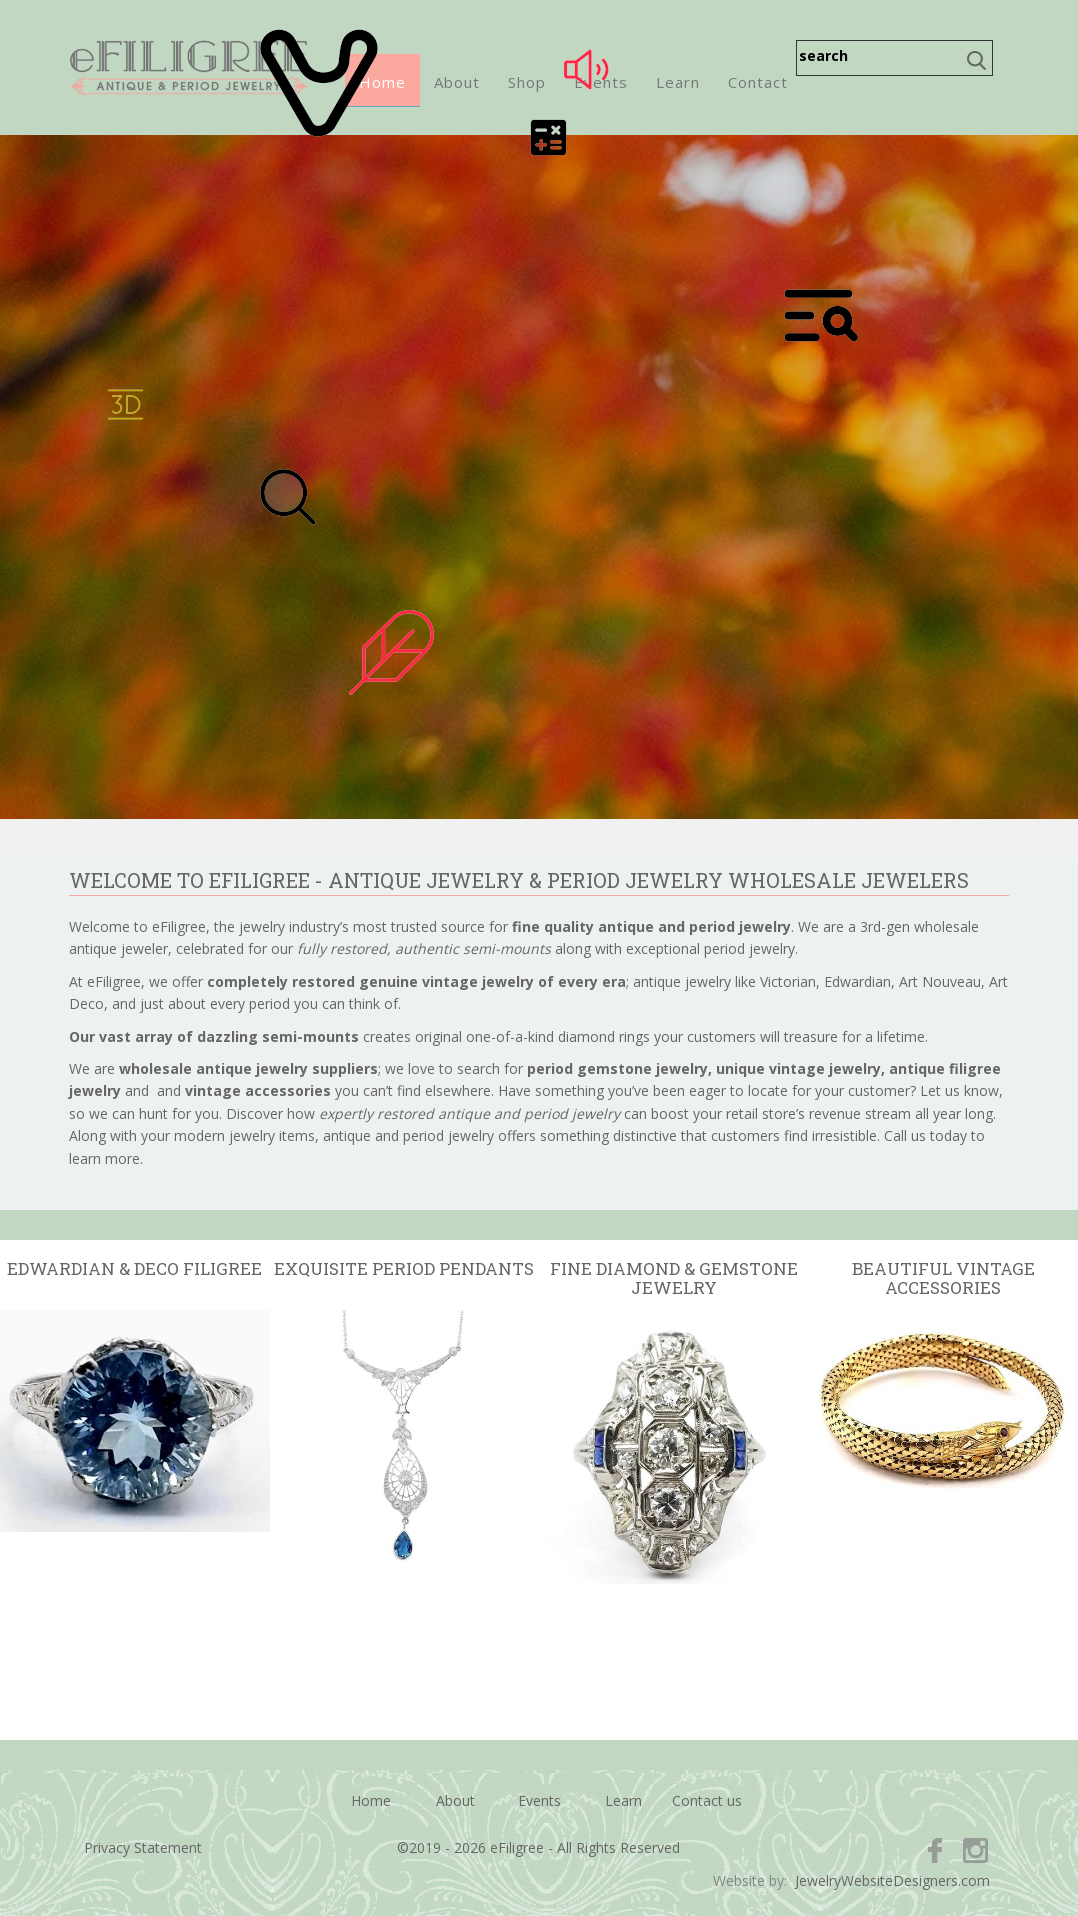  I want to click on open calculator or math tools, so click(548, 137).